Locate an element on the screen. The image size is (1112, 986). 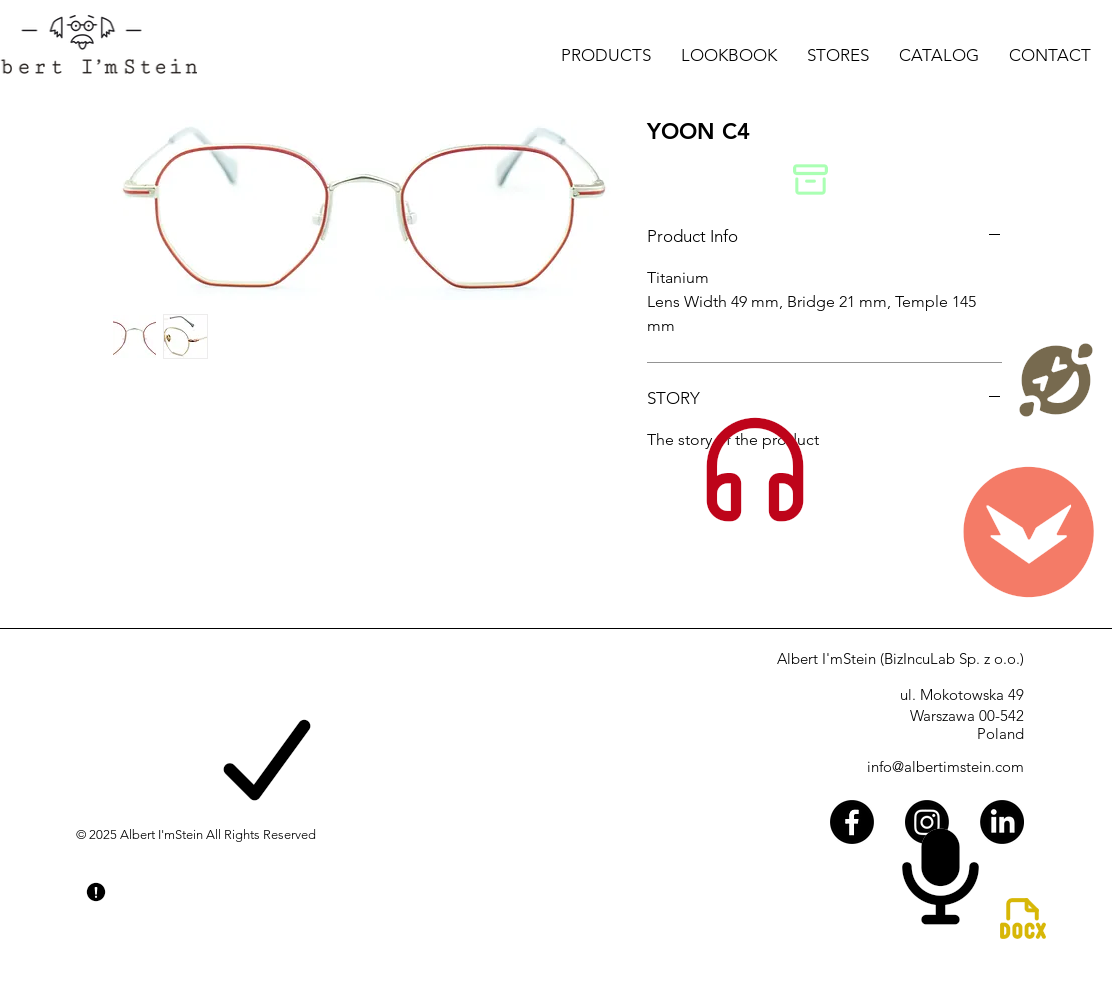
react with laughing emoji is located at coordinates (1056, 380).